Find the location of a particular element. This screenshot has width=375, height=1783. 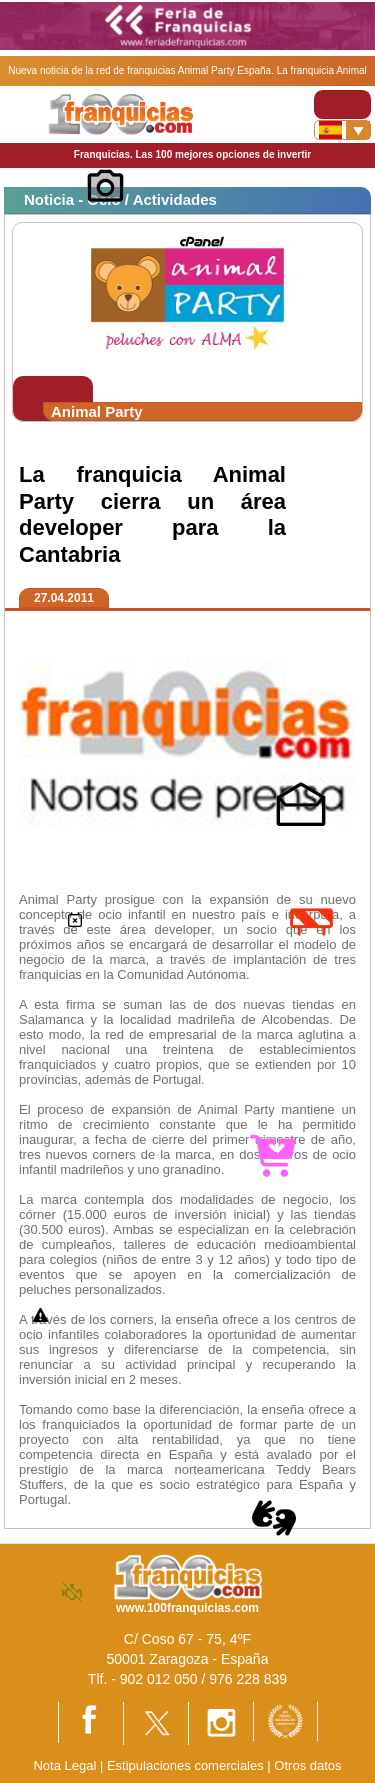

take a photo is located at coordinates (105, 187).